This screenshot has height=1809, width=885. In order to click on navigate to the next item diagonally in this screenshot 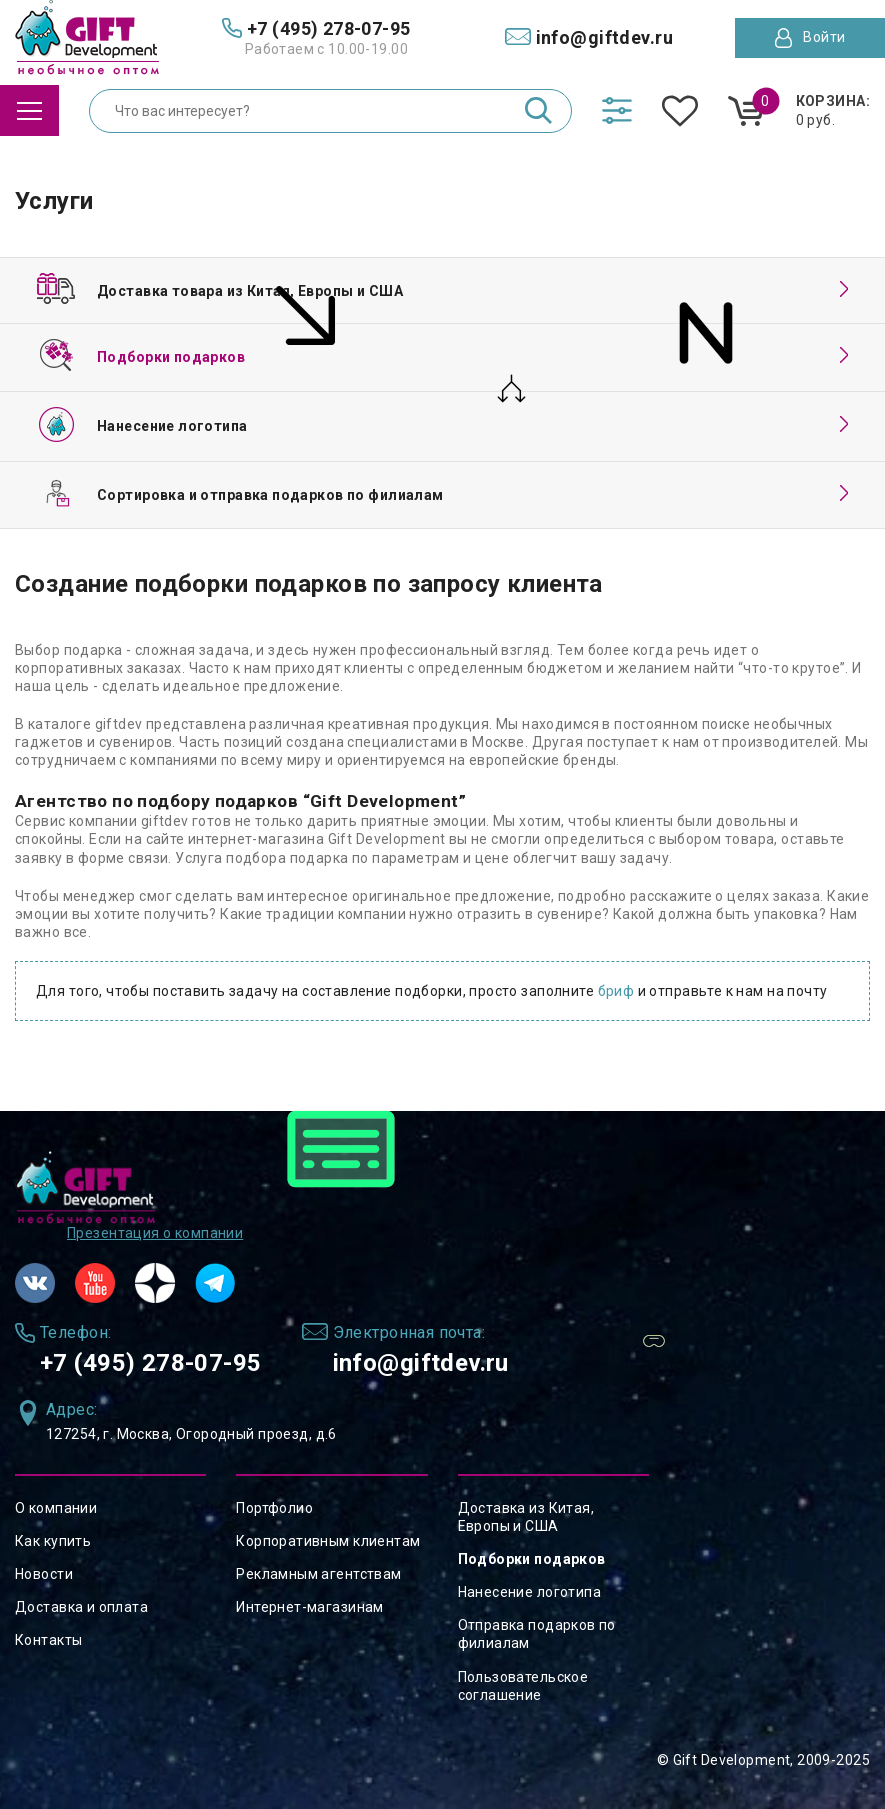, I will do `click(305, 315)`.